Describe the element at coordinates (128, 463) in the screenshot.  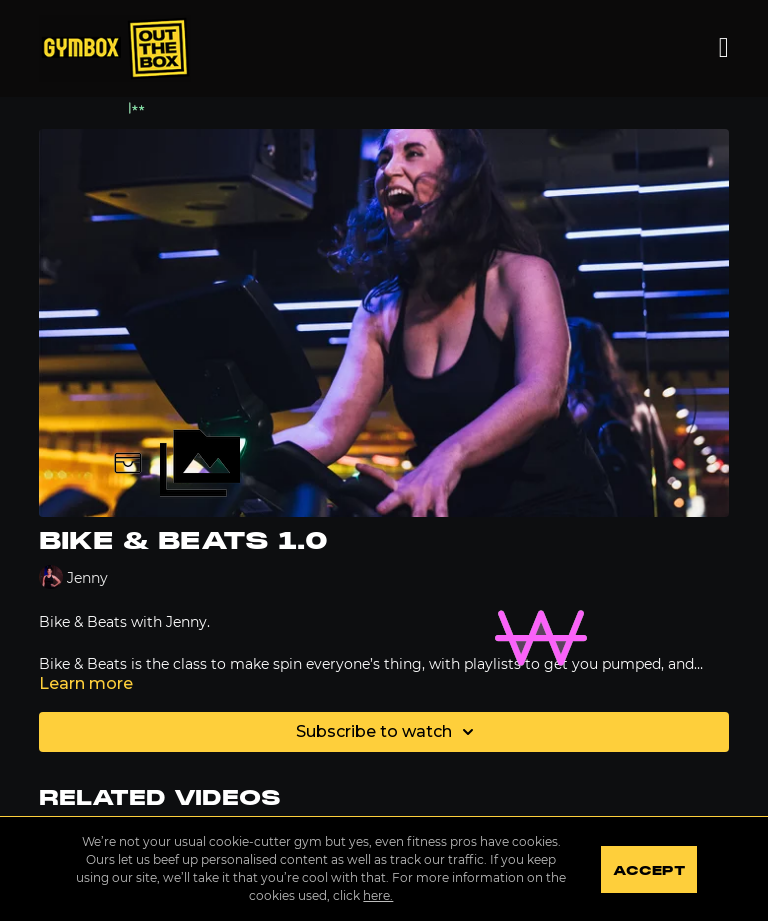
I see `access your wallet or payment cards` at that location.